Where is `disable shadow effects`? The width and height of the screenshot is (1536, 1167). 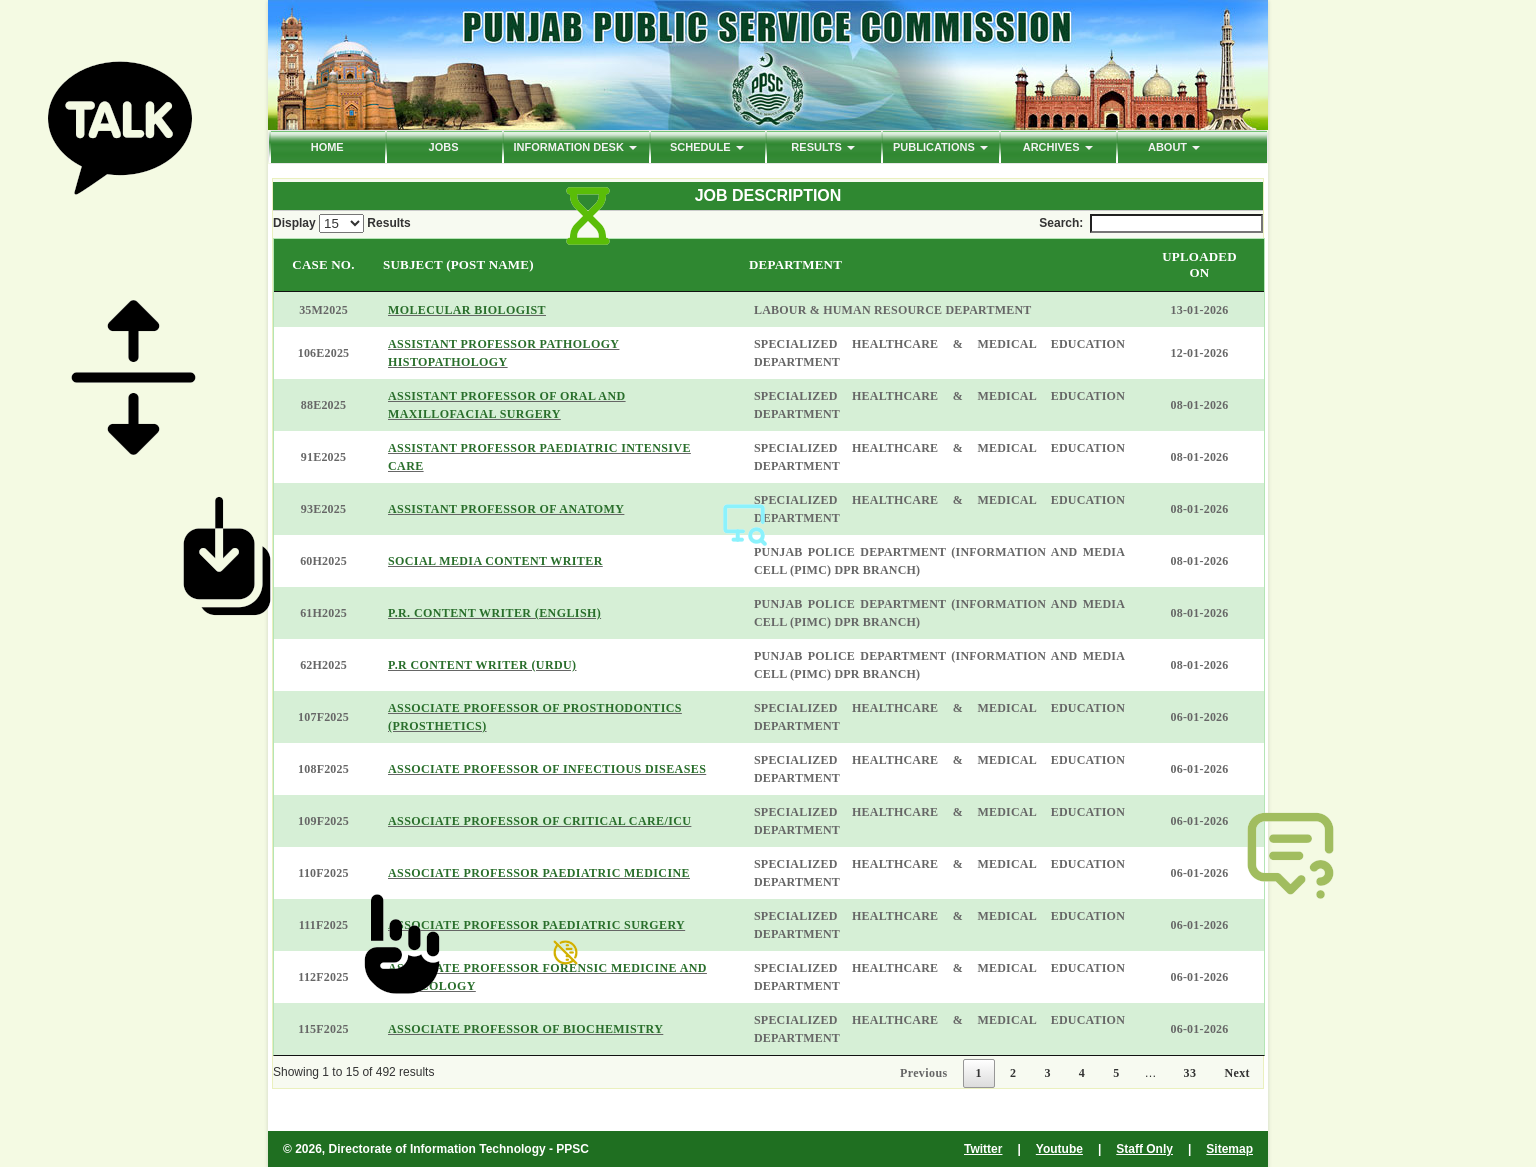 disable shadow effects is located at coordinates (565, 952).